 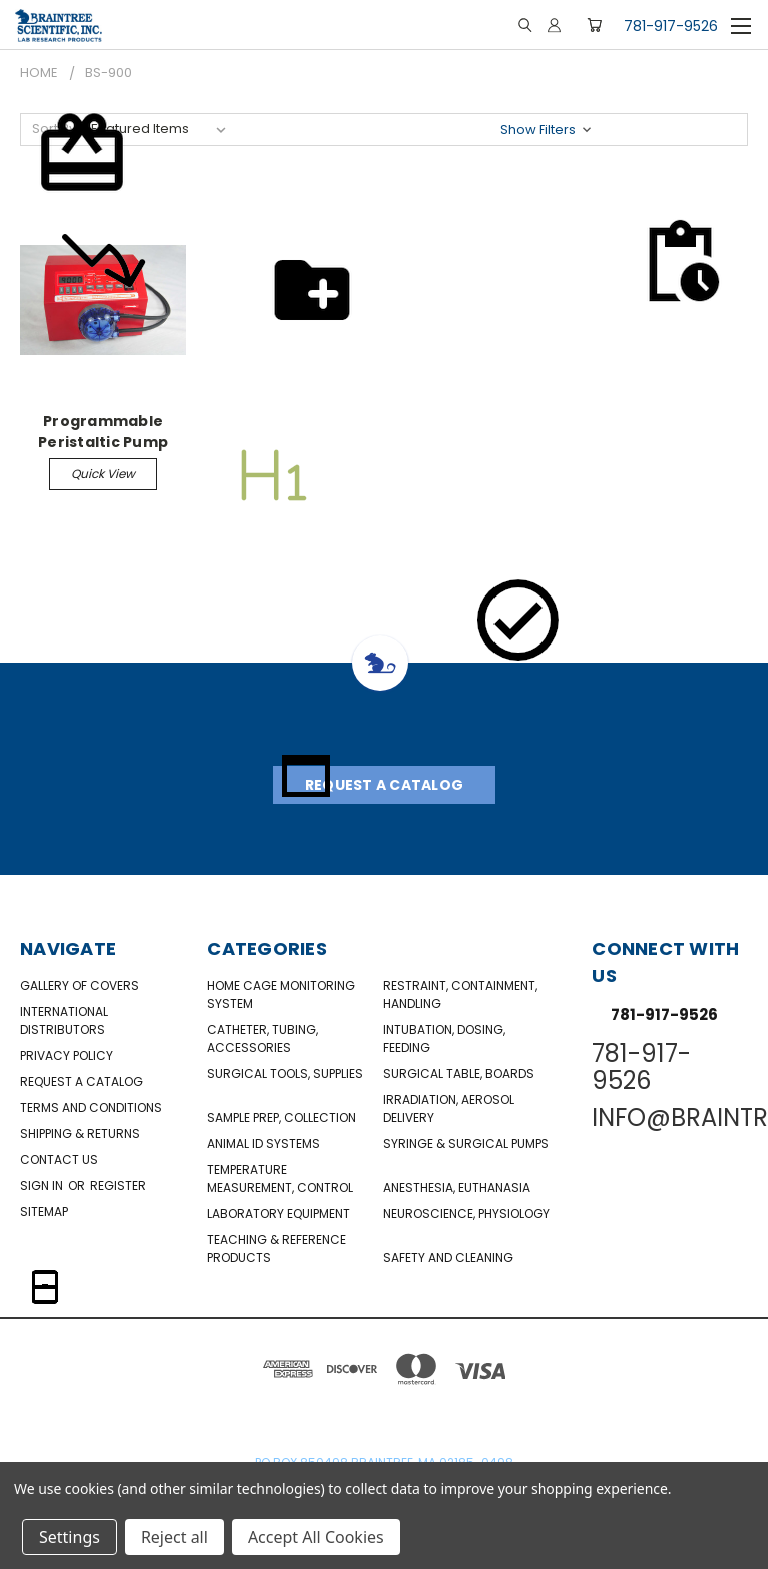 What do you see at coordinates (274, 475) in the screenshot?
I see `format text as a primary heading` at bounding box center [274, 475].